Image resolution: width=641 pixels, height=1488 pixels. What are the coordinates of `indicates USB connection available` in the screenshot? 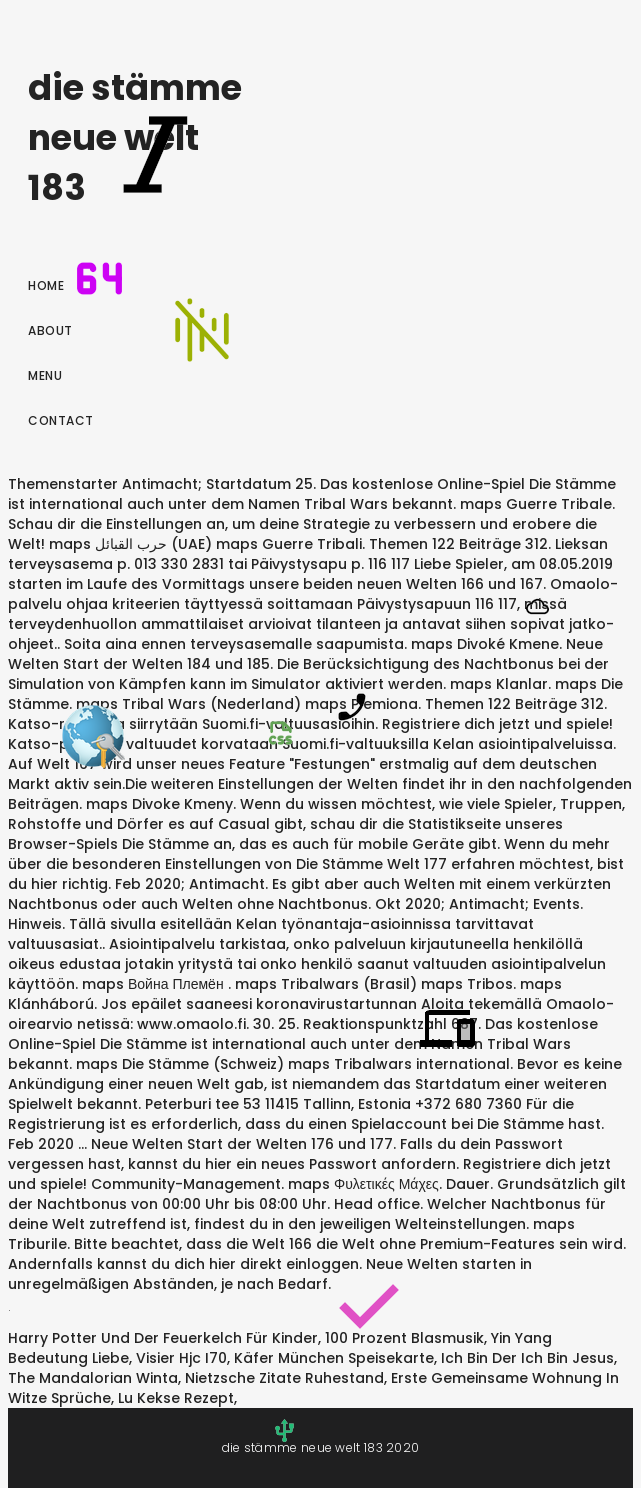 It's located at (284, 1430).